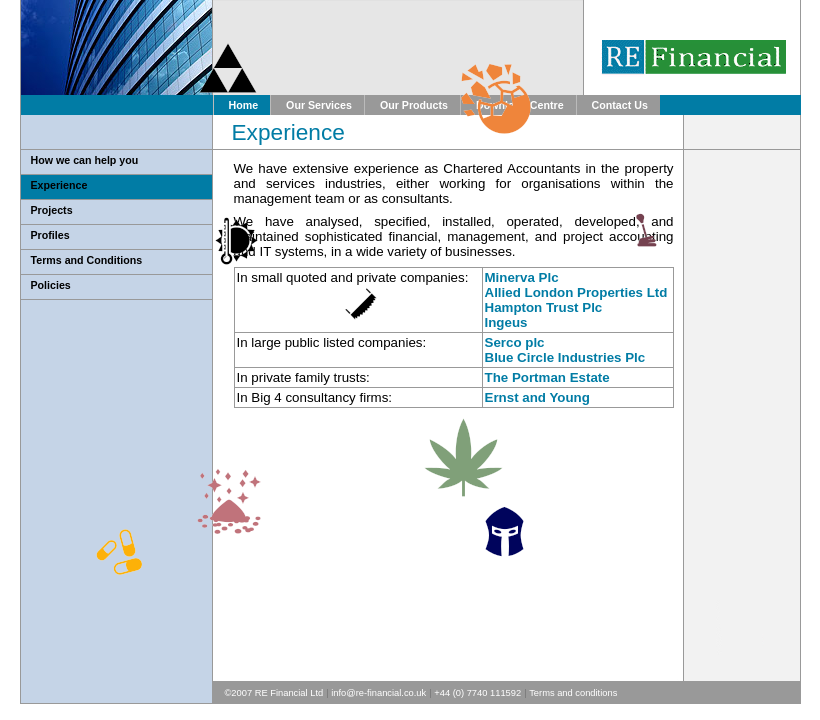 The width and height of the screenshot is (820, 720). I want to click on the legend of zelda triforce symbol, so click(228, 68).